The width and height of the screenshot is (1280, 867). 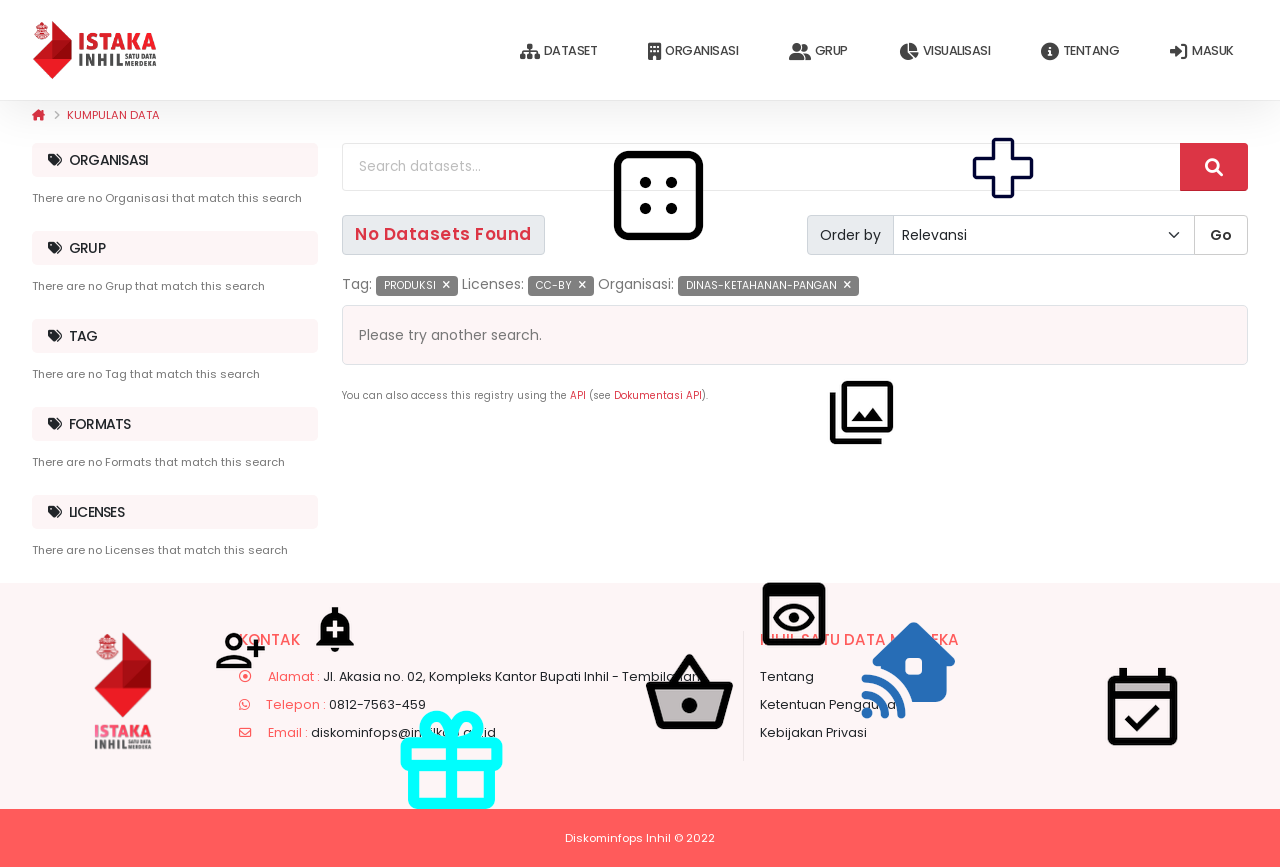 I want to click on add a new alert or notification, so click(x=335, y=629).